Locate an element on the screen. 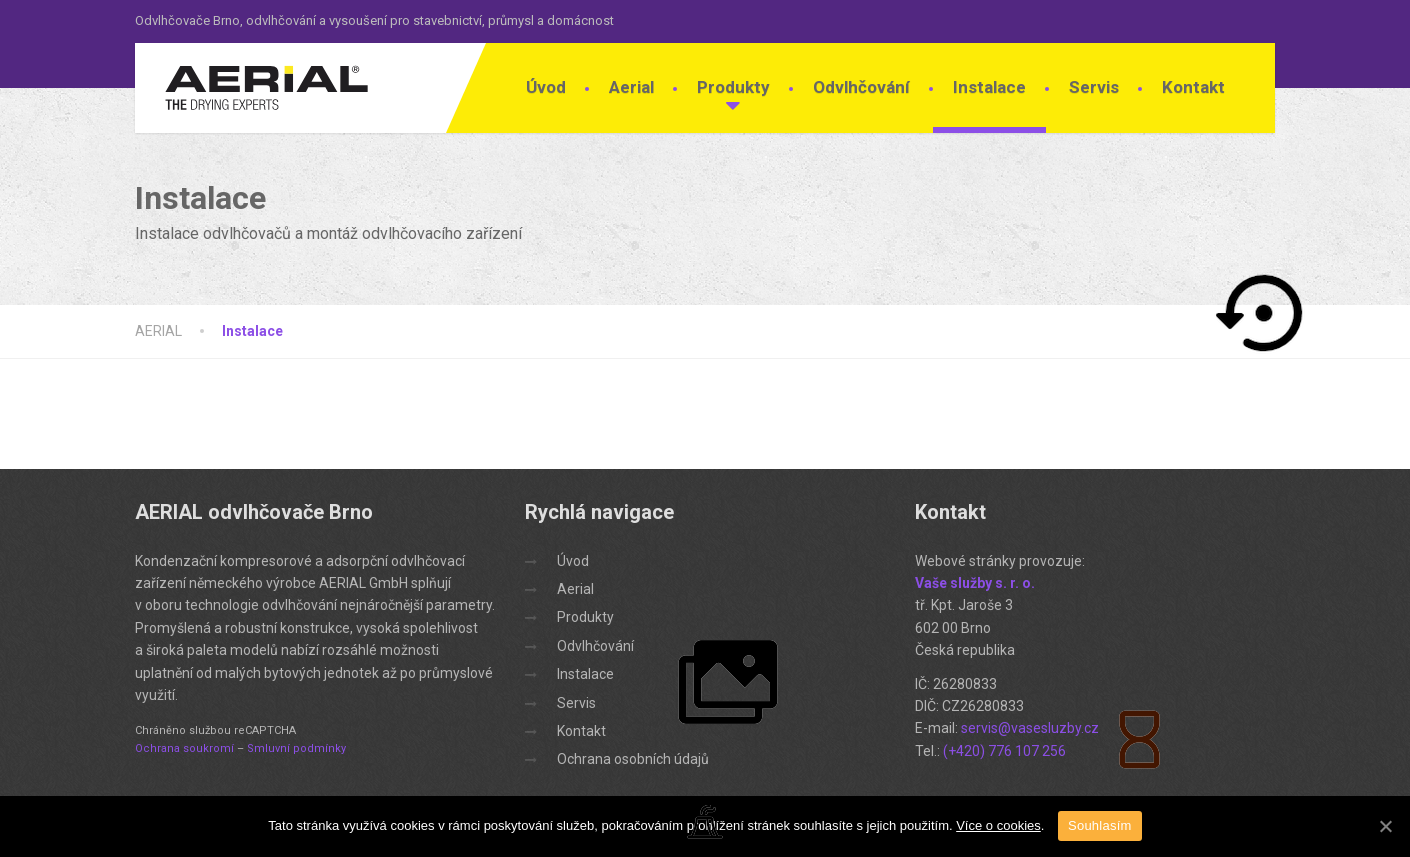 The width and height of the screenshot is (1410, 857). indicates a process is waiting or pending is located at coordinates (1139, 739).